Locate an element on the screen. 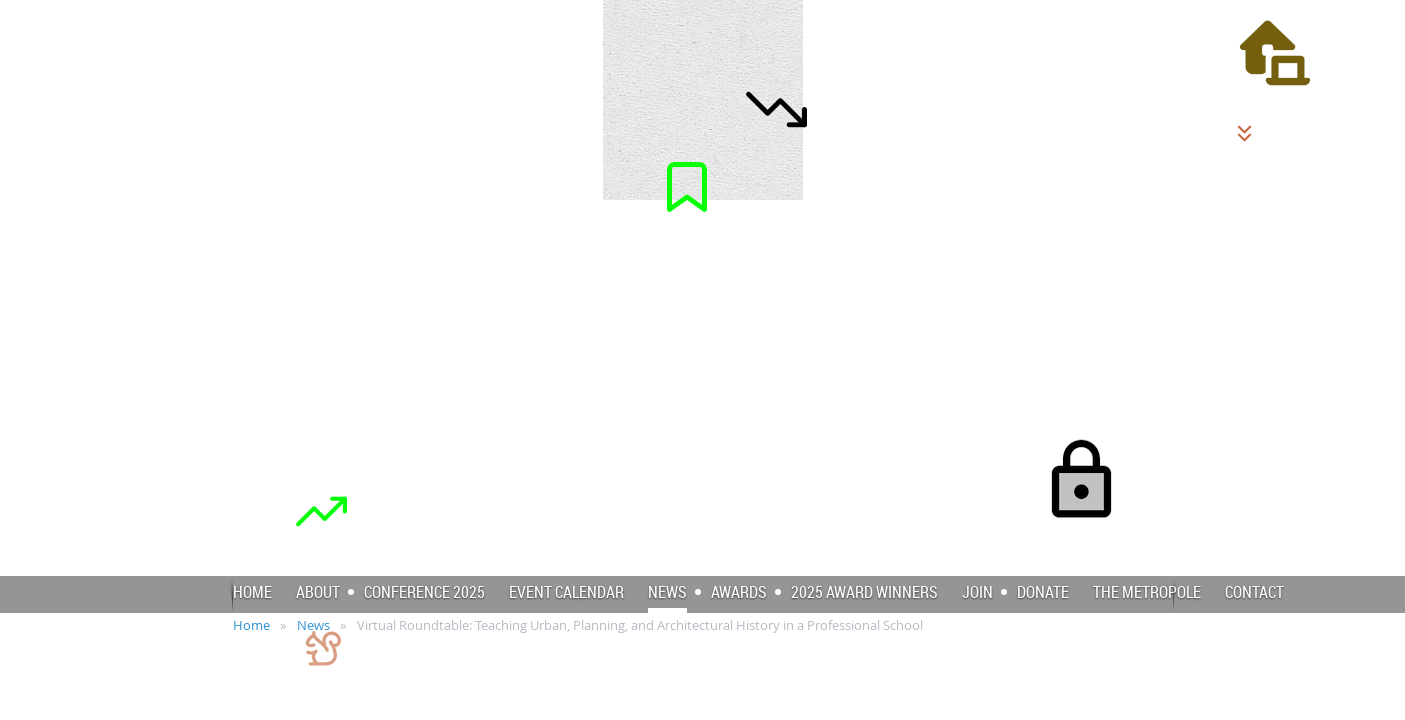 The width and height of the screenshot is (1405, 720). view stashed or cached content is located at coordinates (322, 649).